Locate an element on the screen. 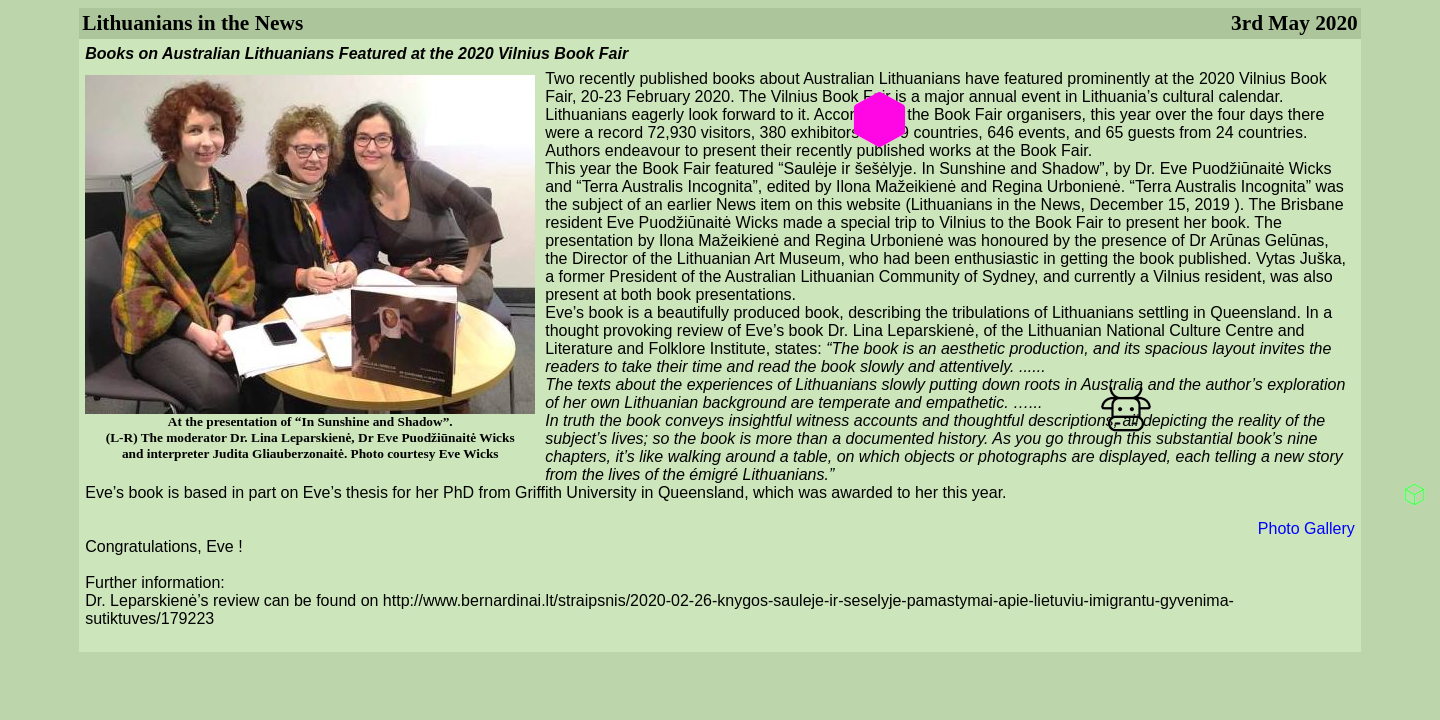 The image size is (1440, 720). view 3D model or object is located at coordinates (1414, 494).